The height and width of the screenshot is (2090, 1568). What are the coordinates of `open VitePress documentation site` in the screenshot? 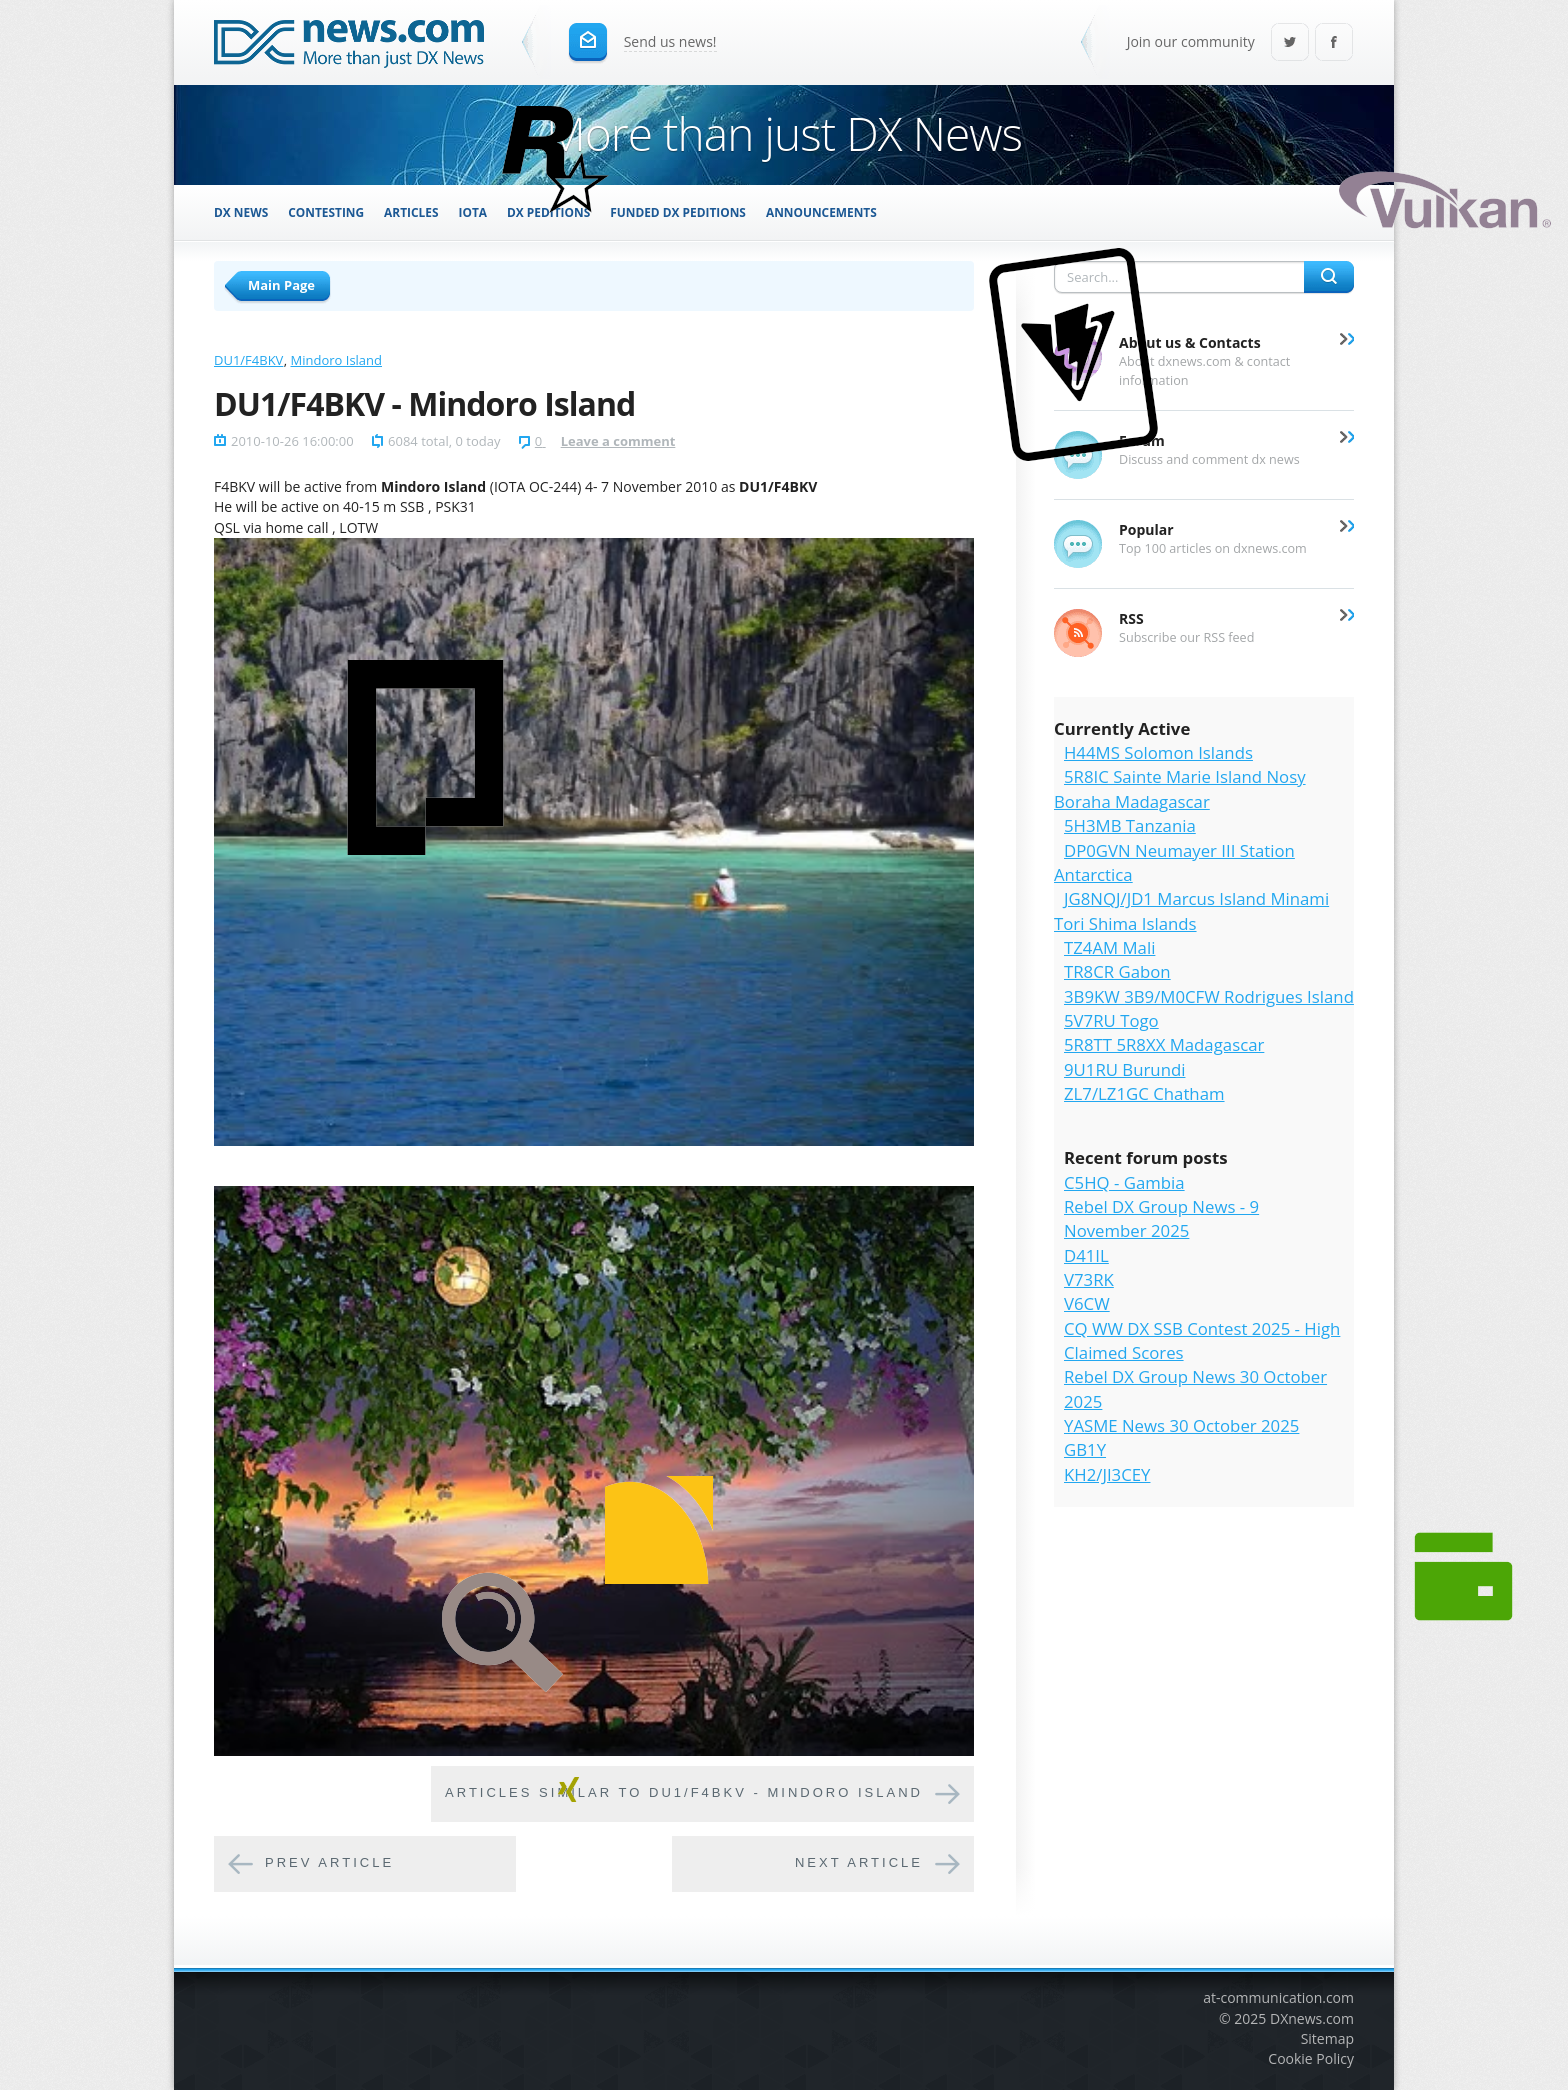 It's located at (1073, 354).